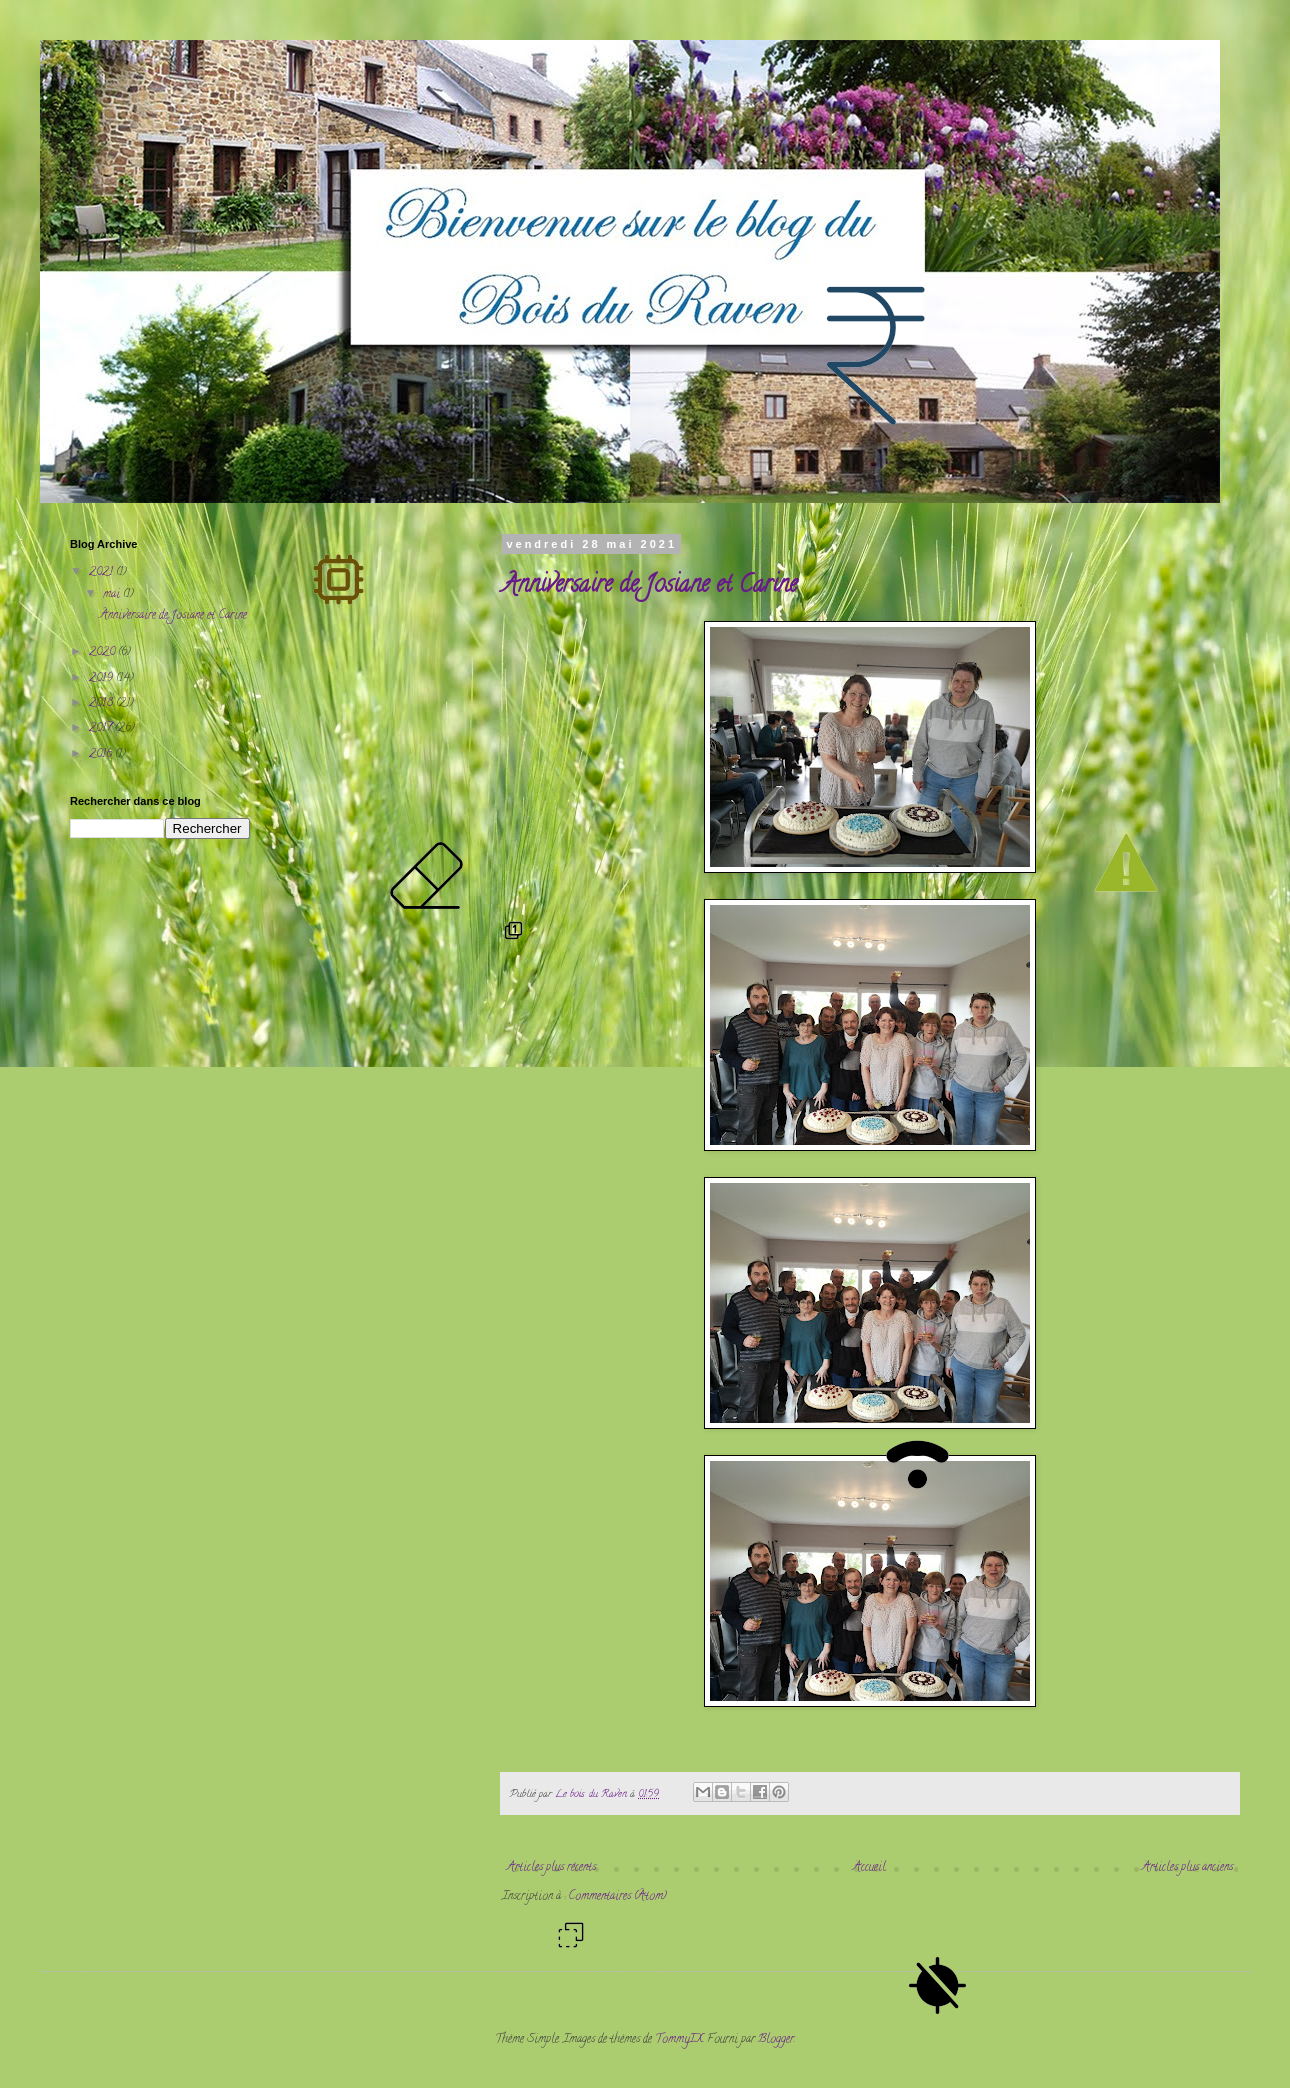 The image size is (1290, 2088). I want to click on erase or delete content, so click(426, 875).